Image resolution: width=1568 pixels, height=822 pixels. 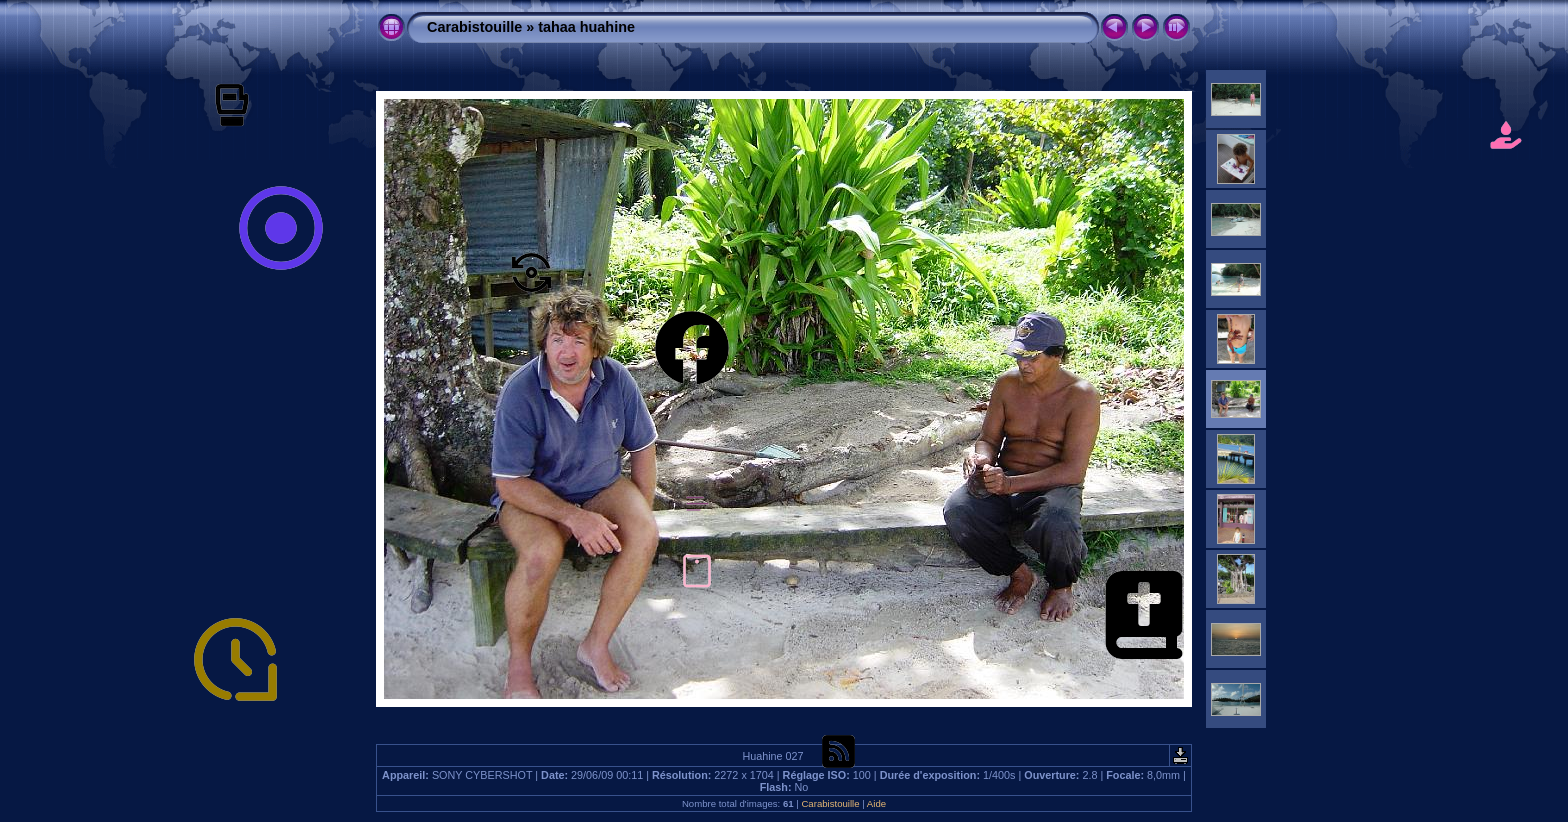 I want to click on open Facebook app, so click(x=692, y=348).